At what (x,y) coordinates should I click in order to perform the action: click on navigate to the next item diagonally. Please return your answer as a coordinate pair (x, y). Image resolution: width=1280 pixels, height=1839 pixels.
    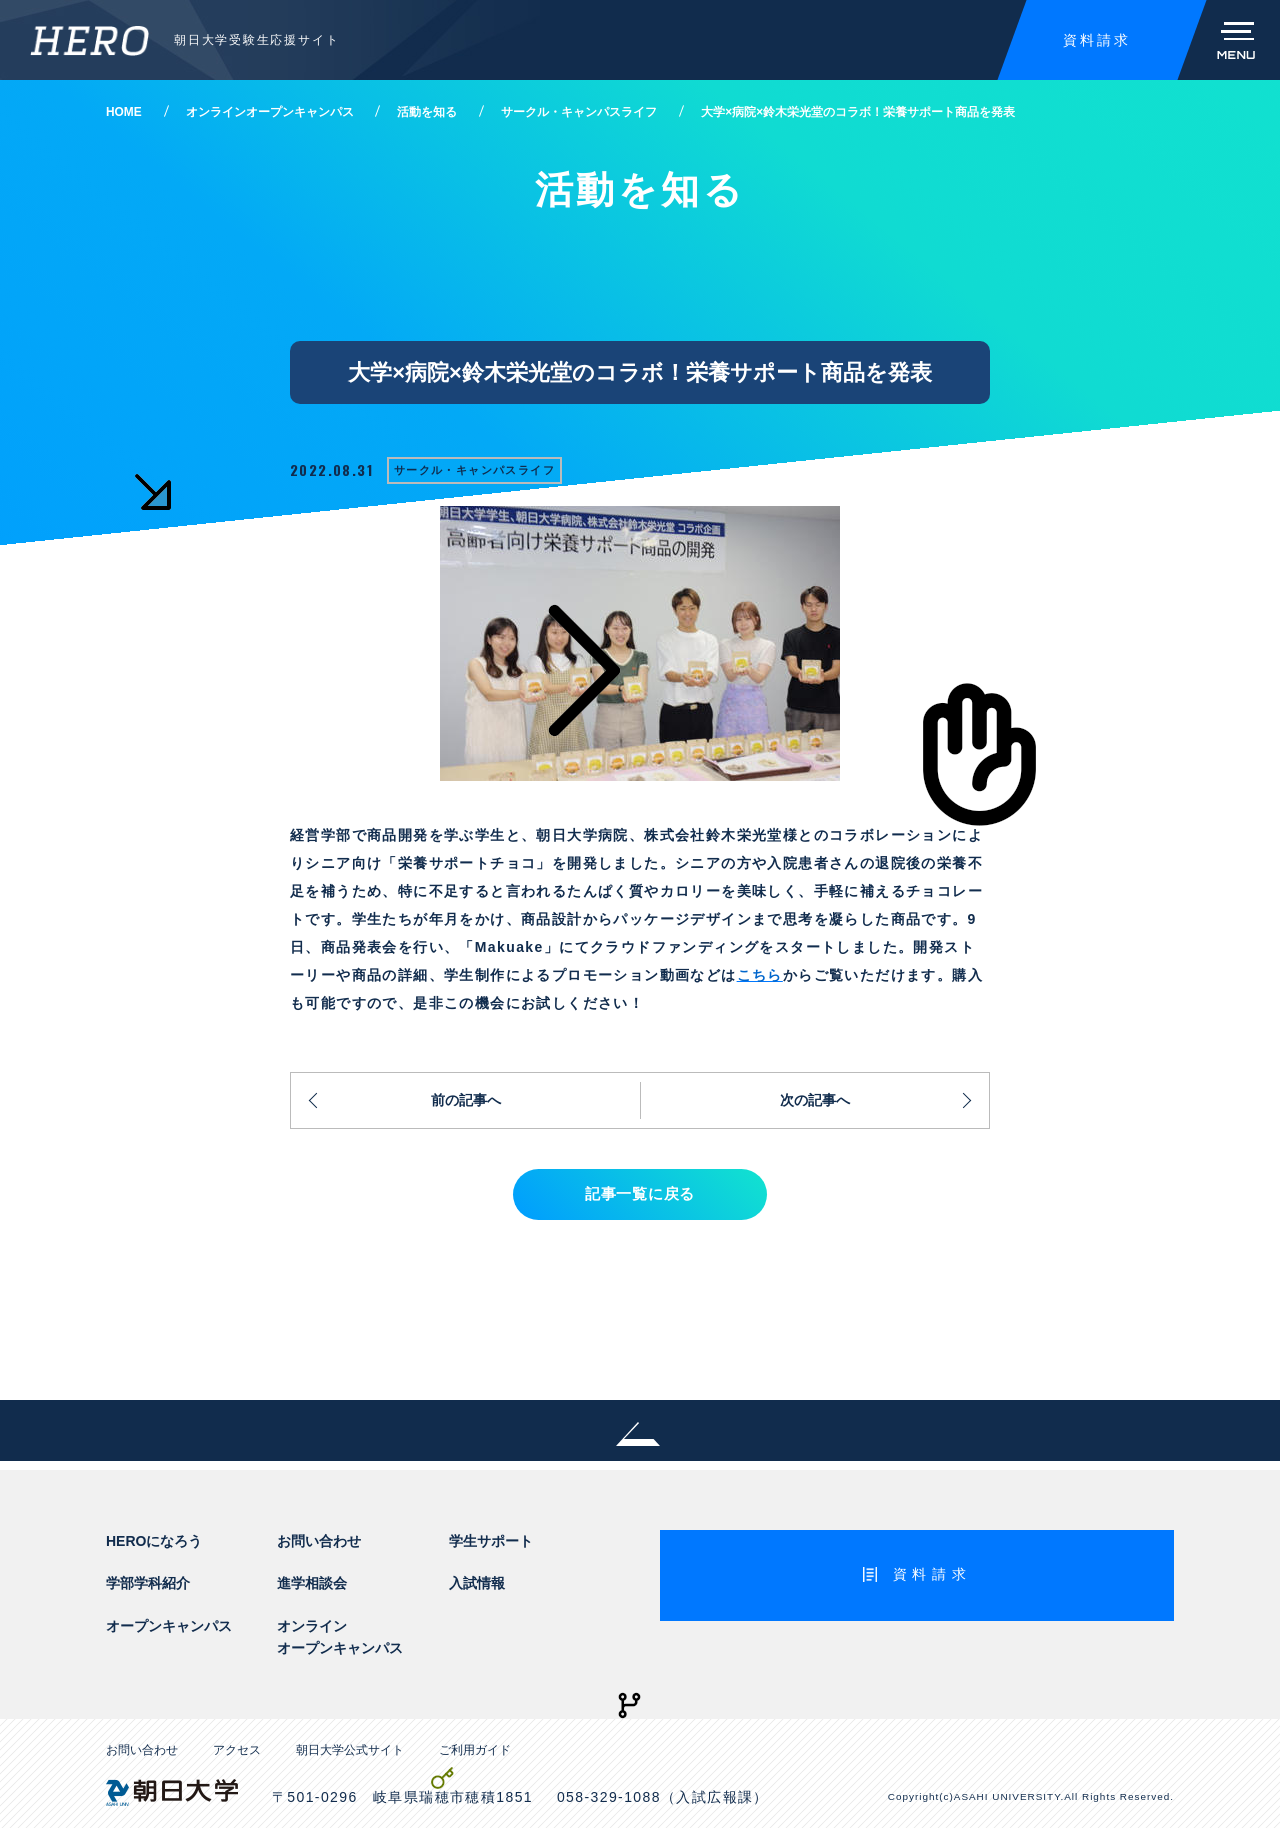
    Looking at the image, I should click on (153, 492).